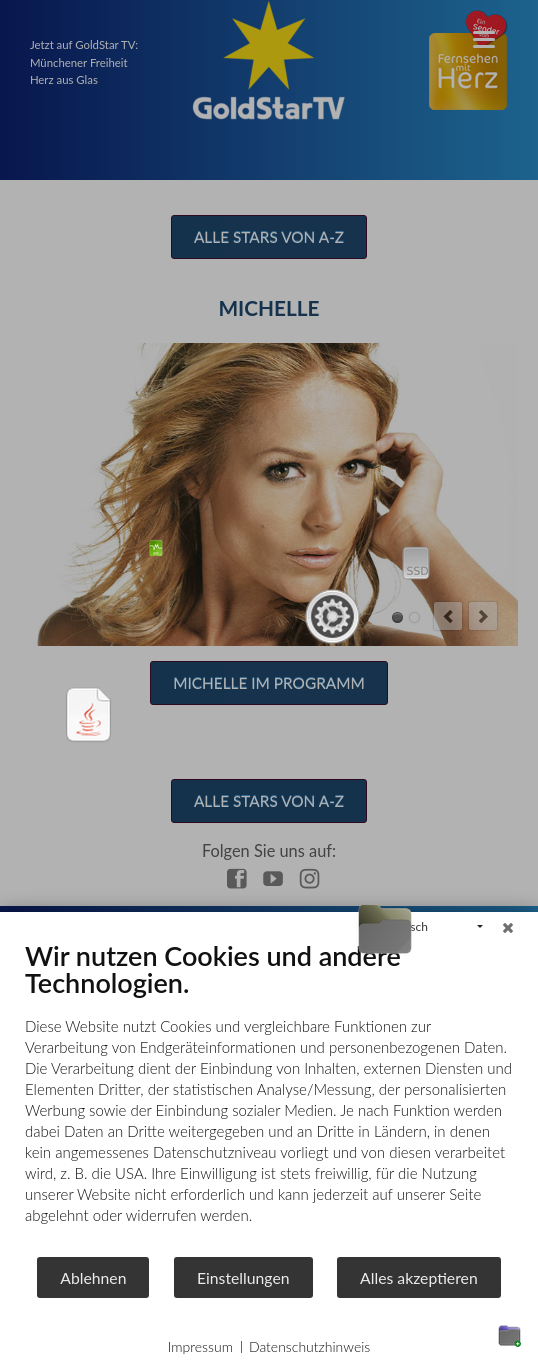  I want to click on access solid state drive storage, so click(416, 563).